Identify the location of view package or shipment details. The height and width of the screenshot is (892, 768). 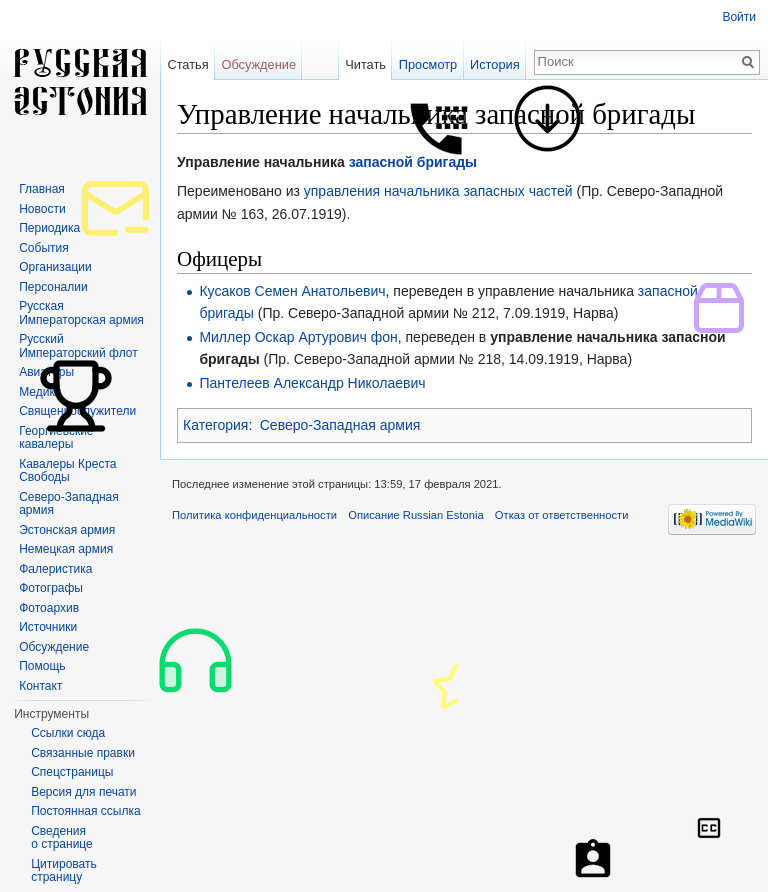
(719, 308).